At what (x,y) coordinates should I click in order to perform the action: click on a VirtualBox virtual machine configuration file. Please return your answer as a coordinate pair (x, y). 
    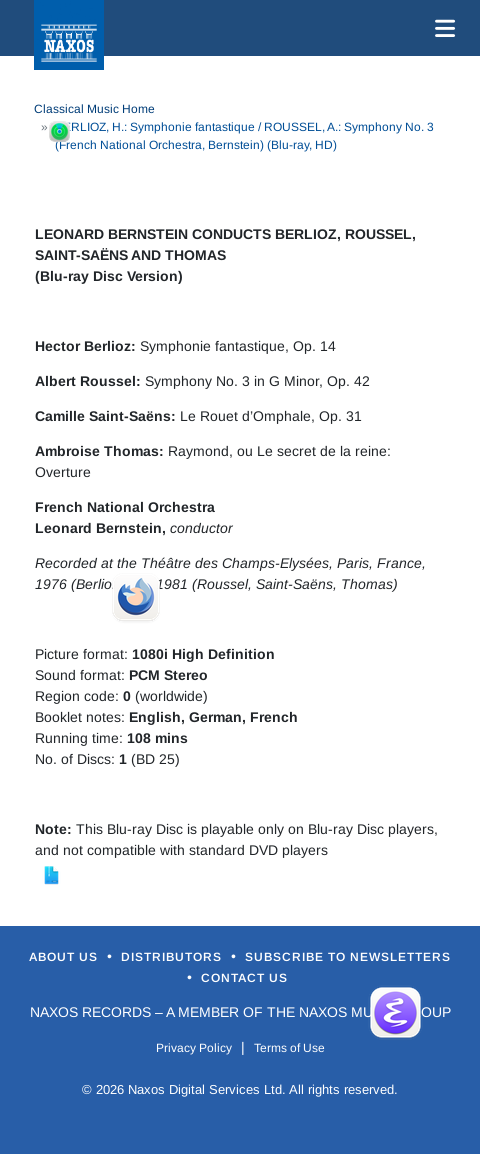
    Looking at the image, I should click on (51, 875).